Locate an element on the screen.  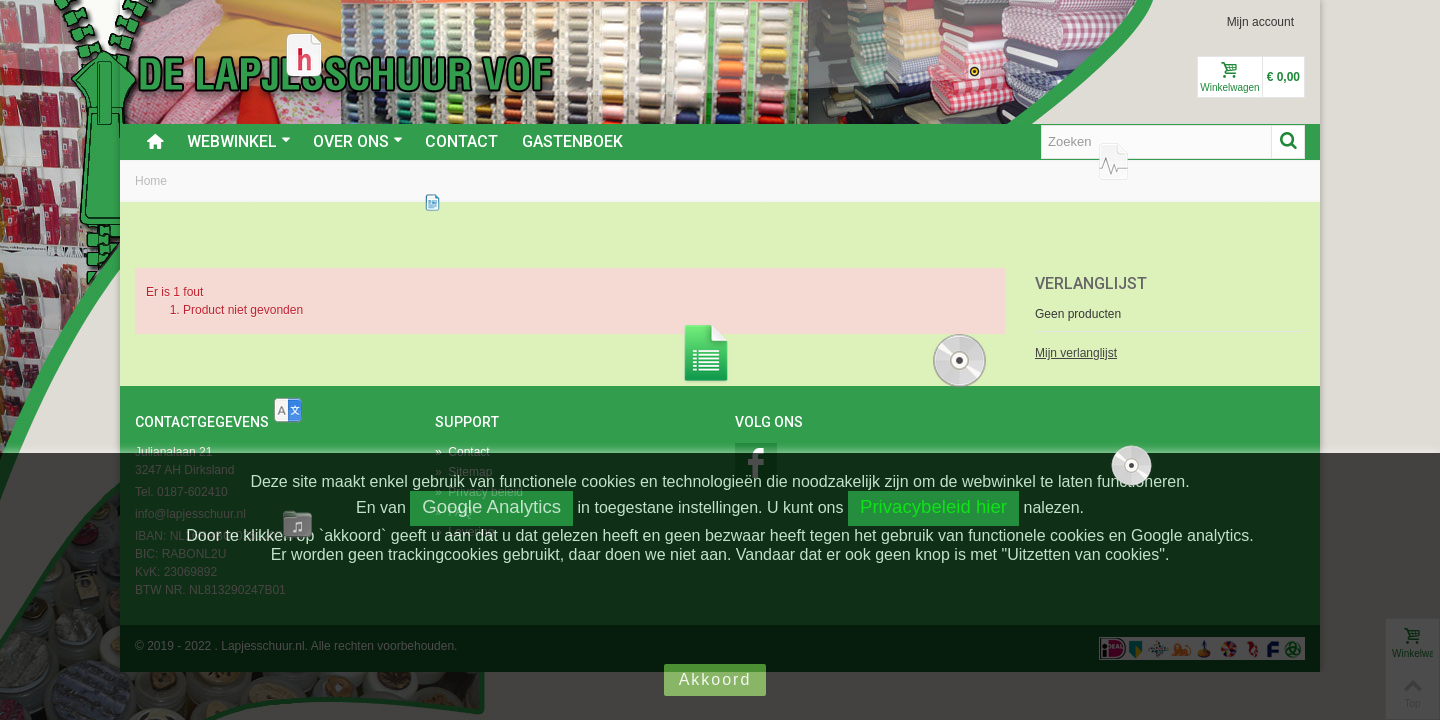
view system log file is located at coordinates (1113, 161).